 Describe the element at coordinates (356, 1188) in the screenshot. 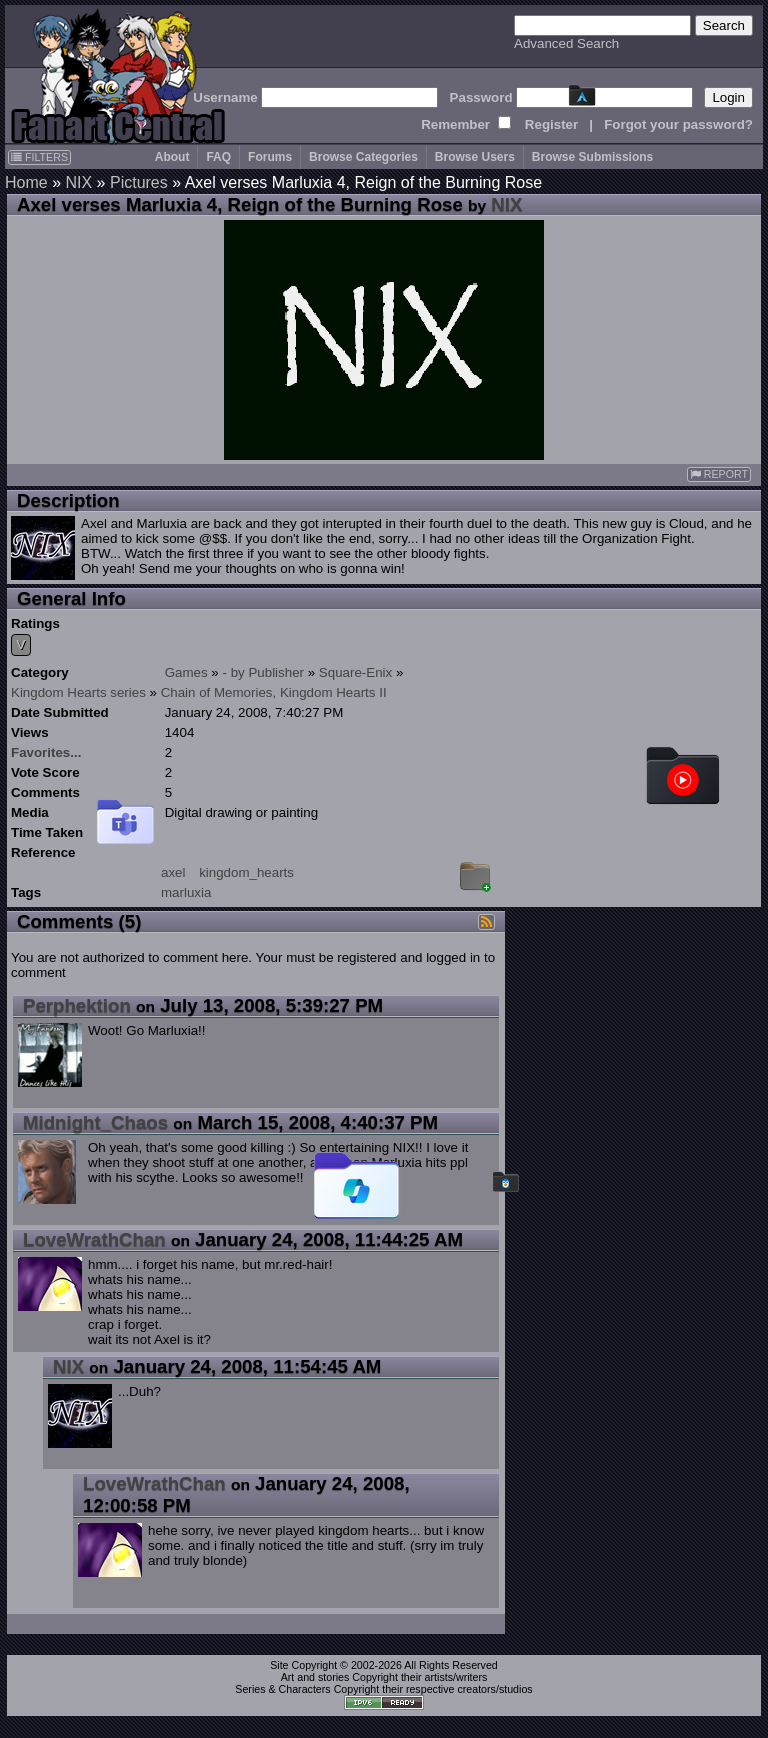

I see `open folder containing Microsoft Copilot files` at that location.